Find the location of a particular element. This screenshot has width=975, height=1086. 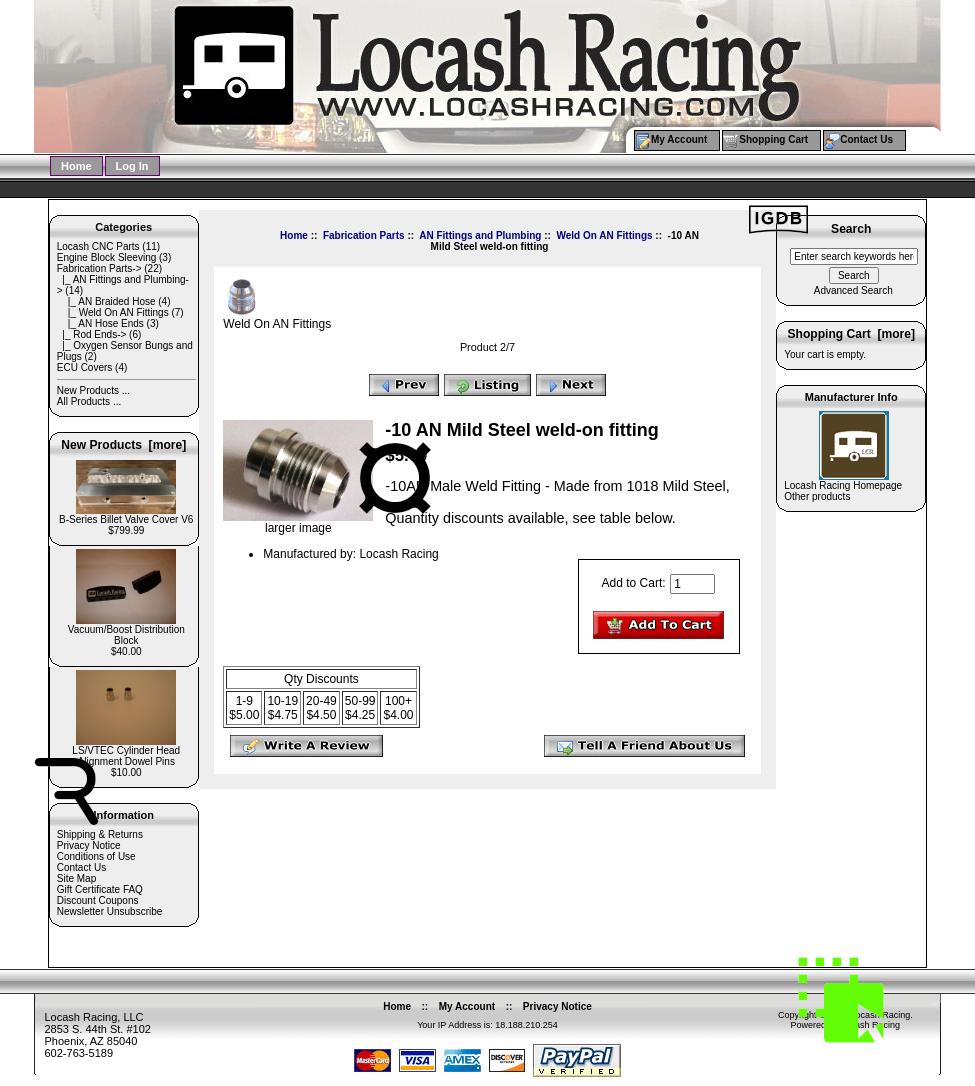

visit IGDB (Internet Game Database) website is located at coordinates (778, 219).